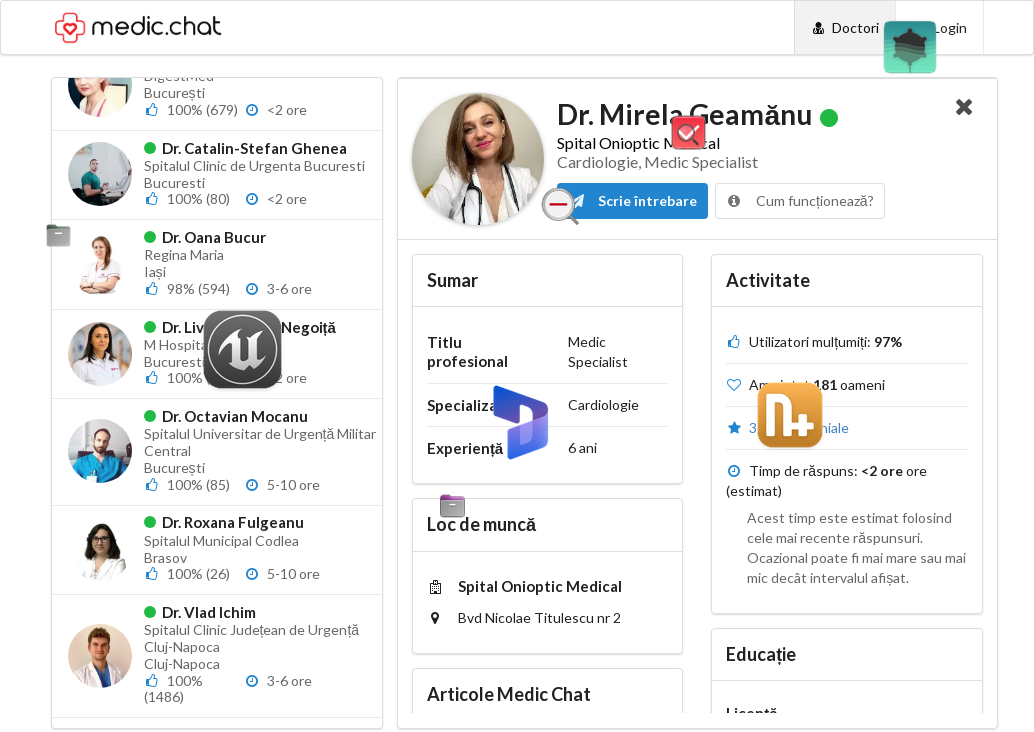 The width and height of the screenshot is (1034, 732). I want to click on open nicotine+ peer-to-peer file sharing client, so click(790, 415).